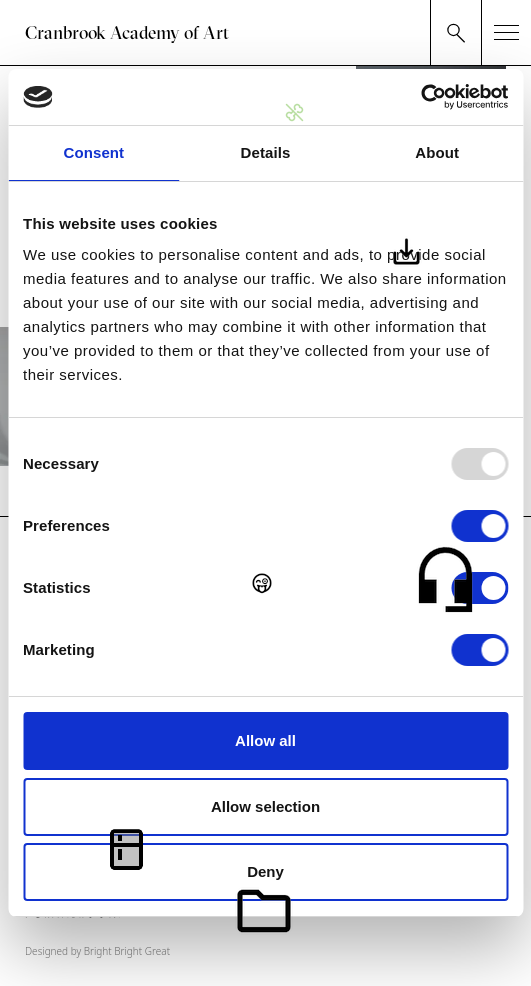  What do you see at coordinates (264, 911) in the screenshot?
I see `access a folder to view its contents` at bounding box center [264, 911].